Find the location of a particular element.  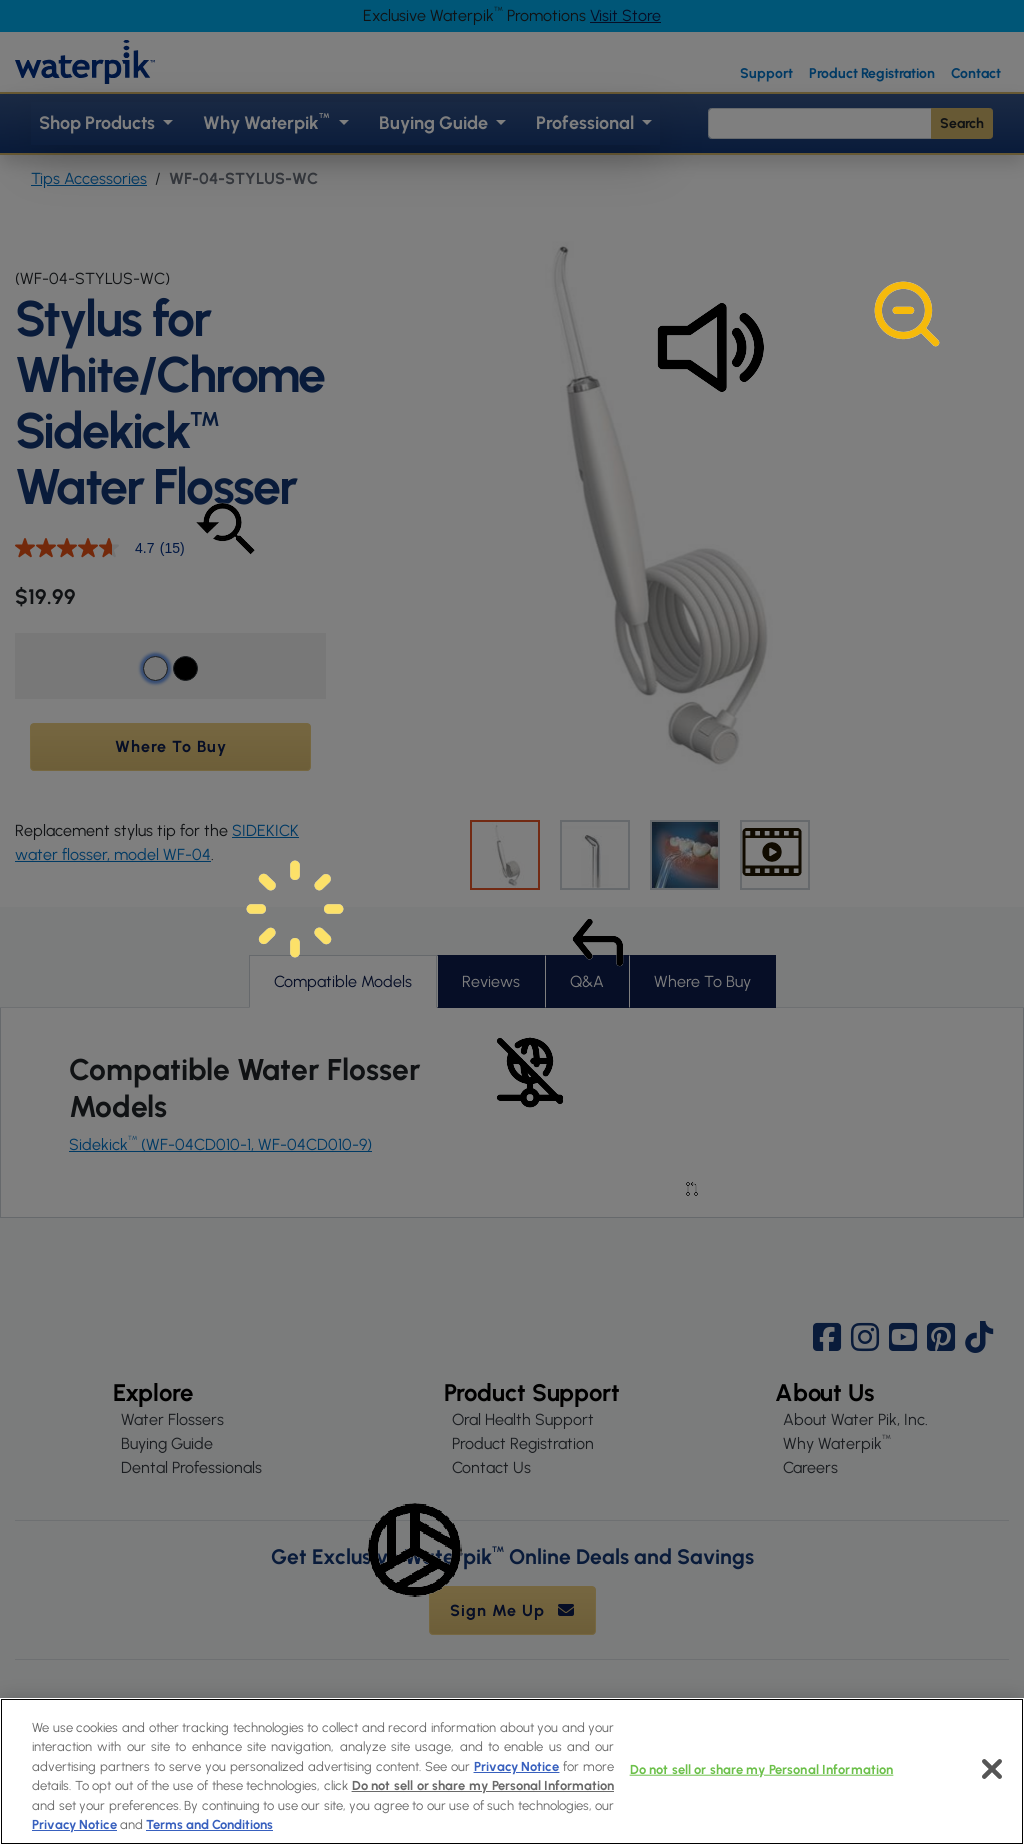

go back to previous screen is located at coordinates (599, 942).